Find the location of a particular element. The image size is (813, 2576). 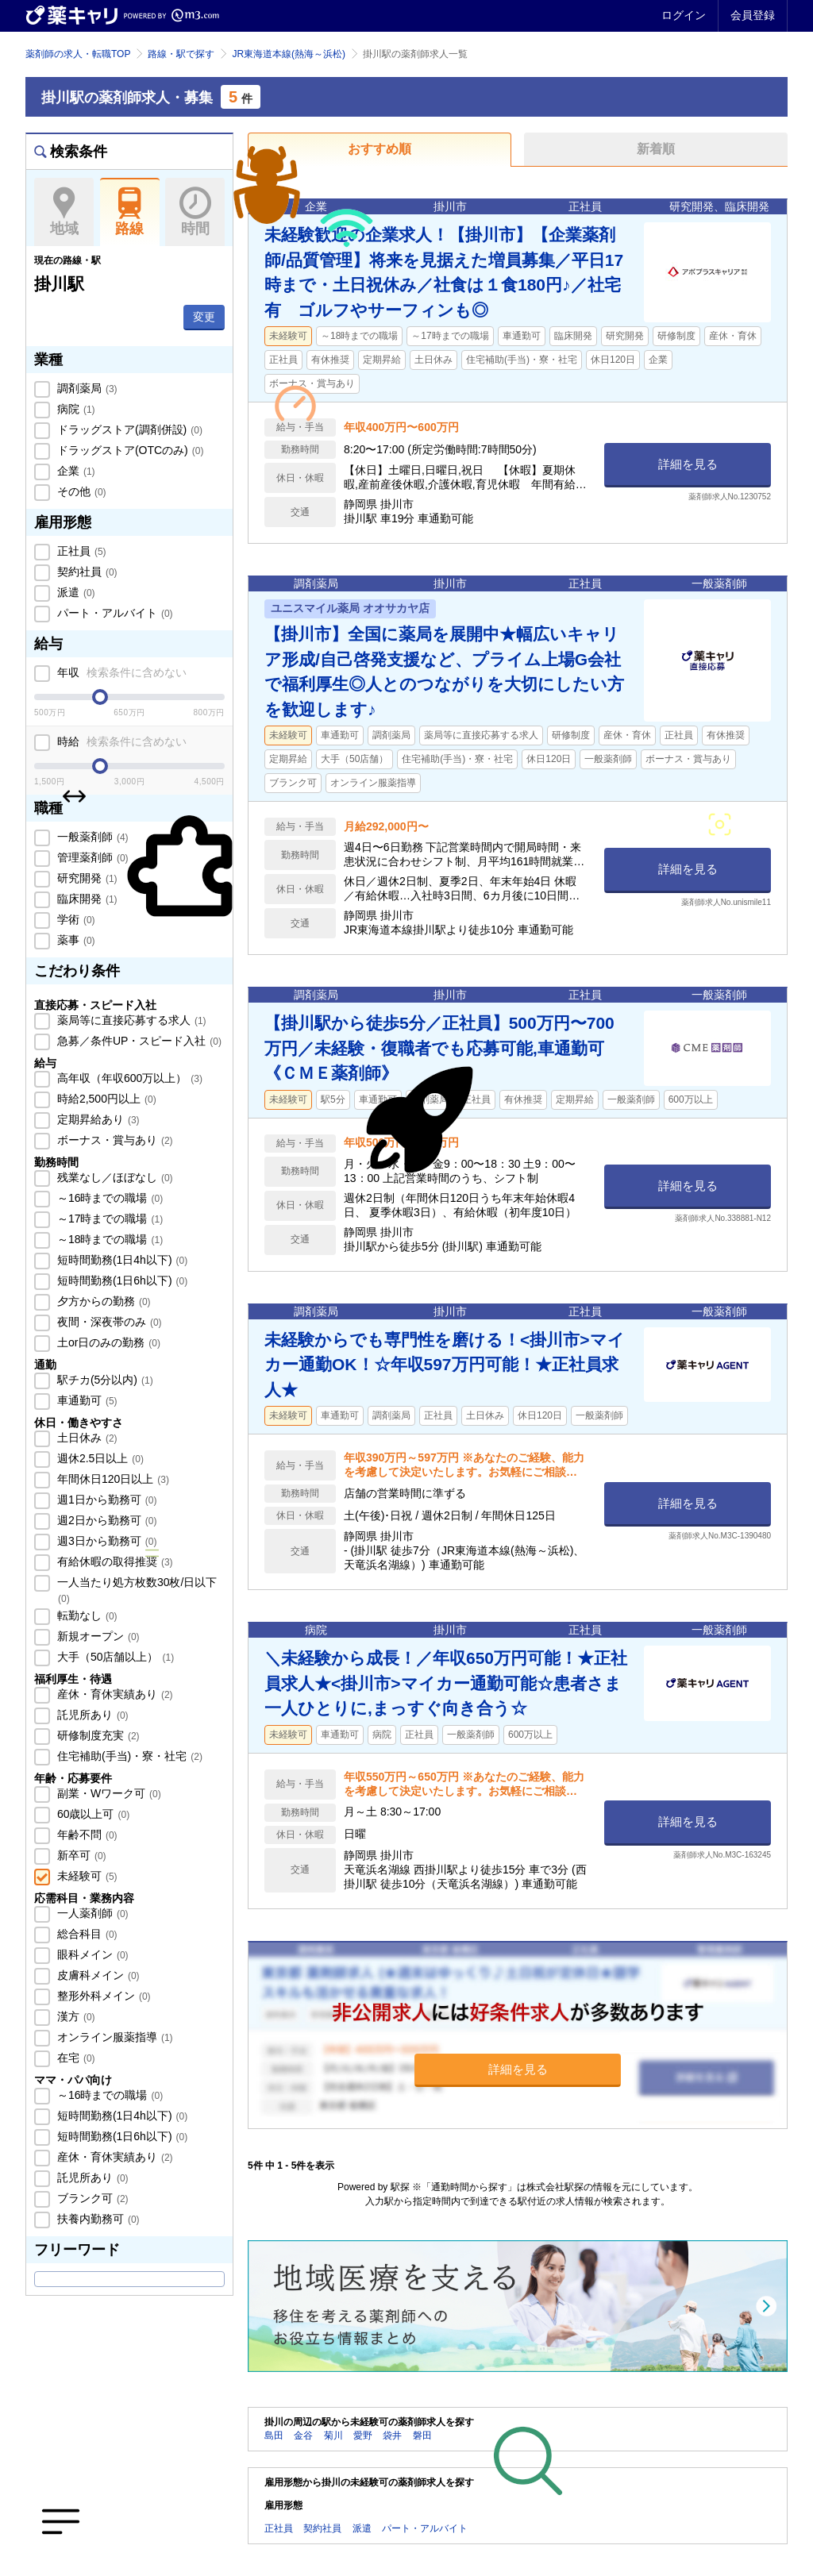

resize or adjust width horizontally is located at coordinates (74, 796).